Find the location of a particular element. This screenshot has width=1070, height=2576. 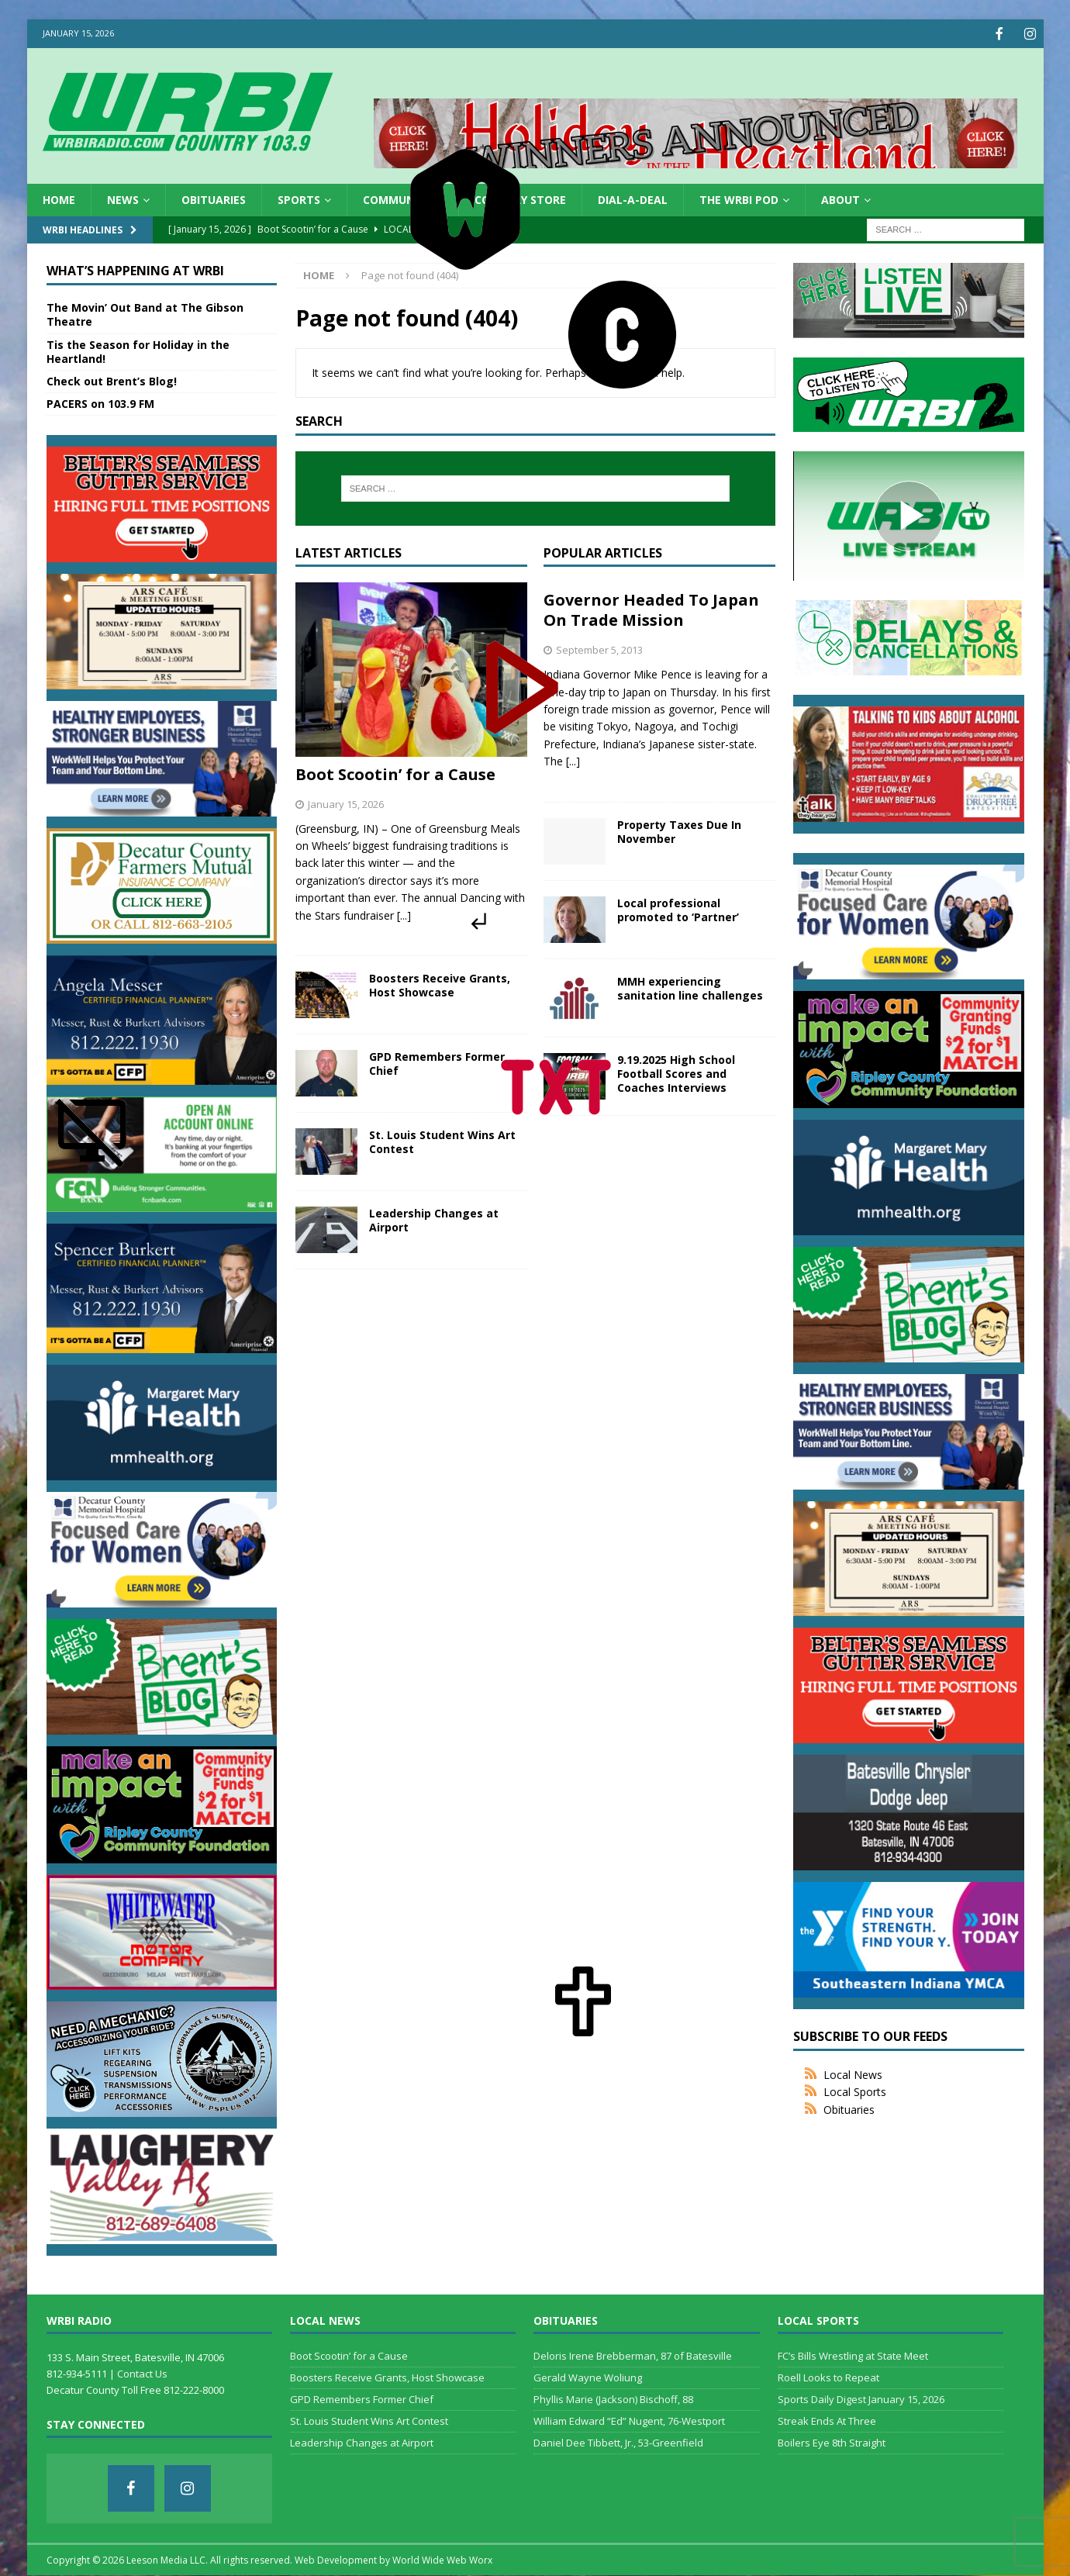

indicates copyright status is located at coordinates (622, 334).